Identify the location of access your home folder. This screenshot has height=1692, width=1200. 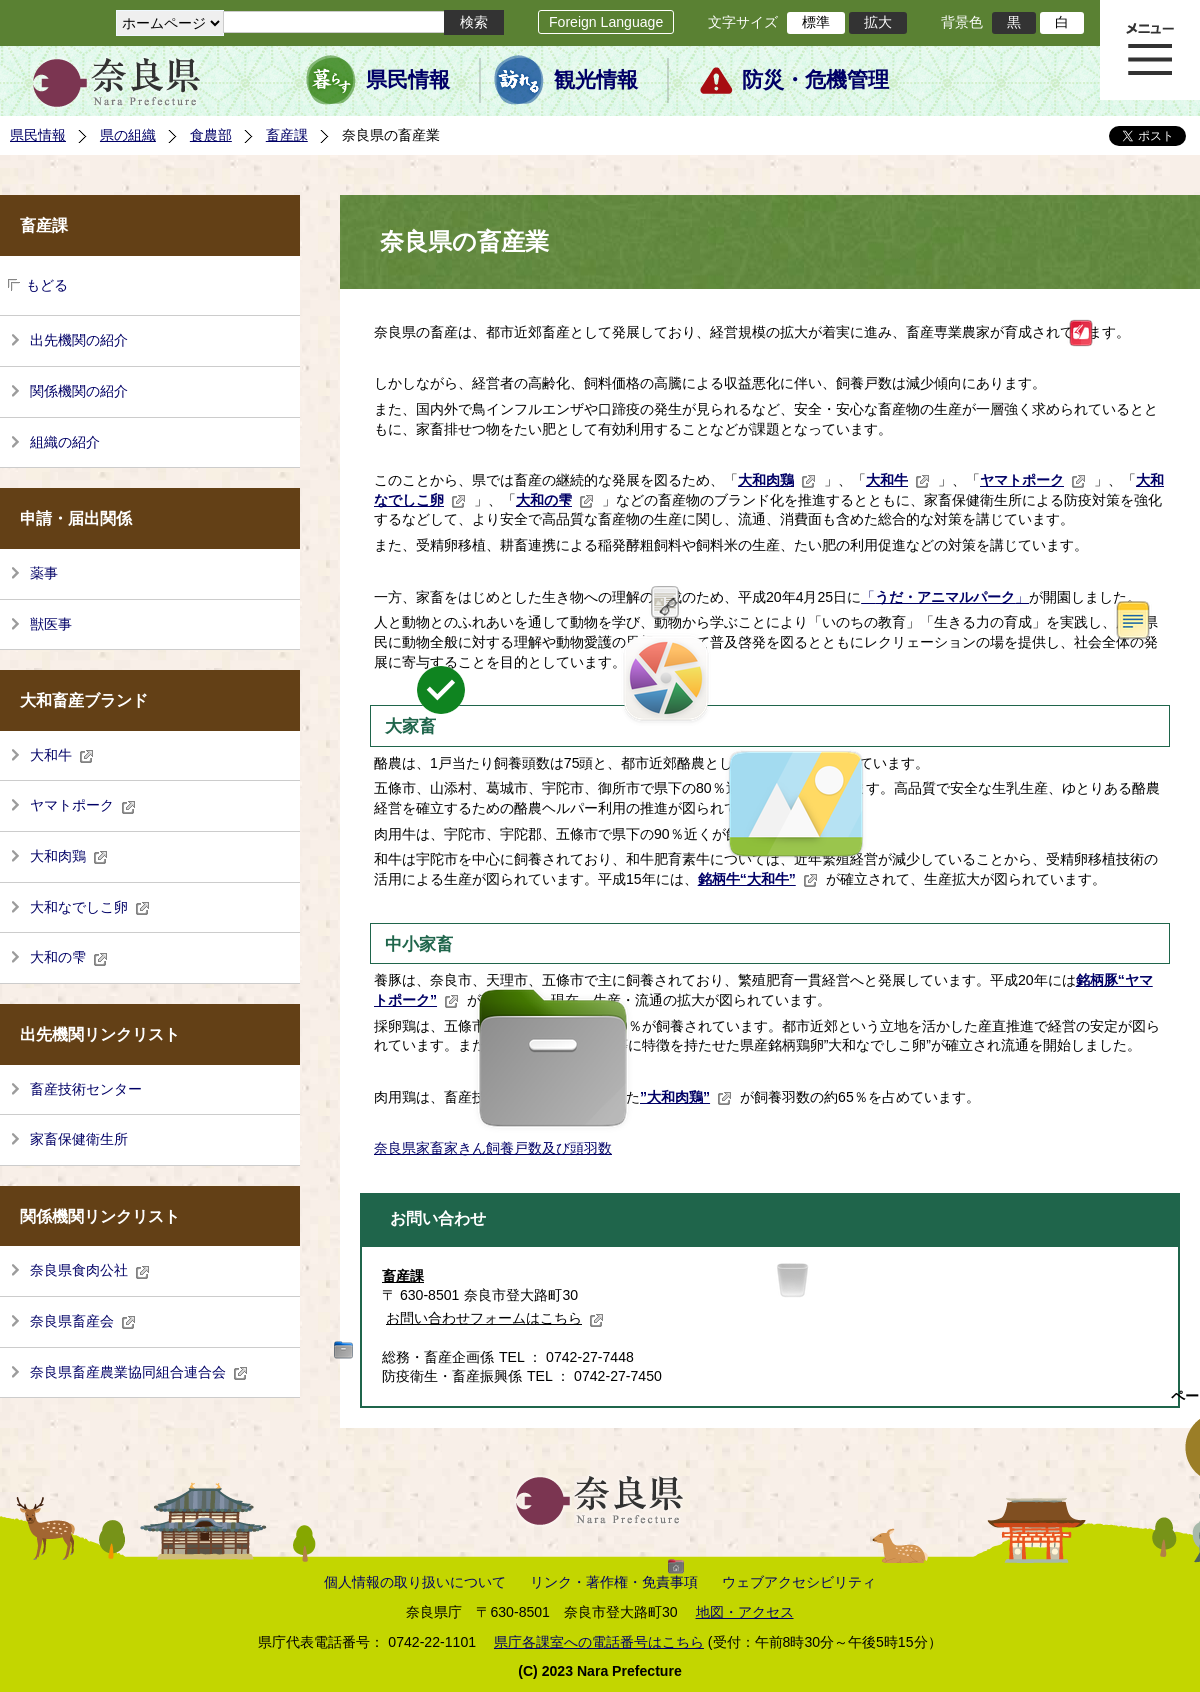
(676, 1566).